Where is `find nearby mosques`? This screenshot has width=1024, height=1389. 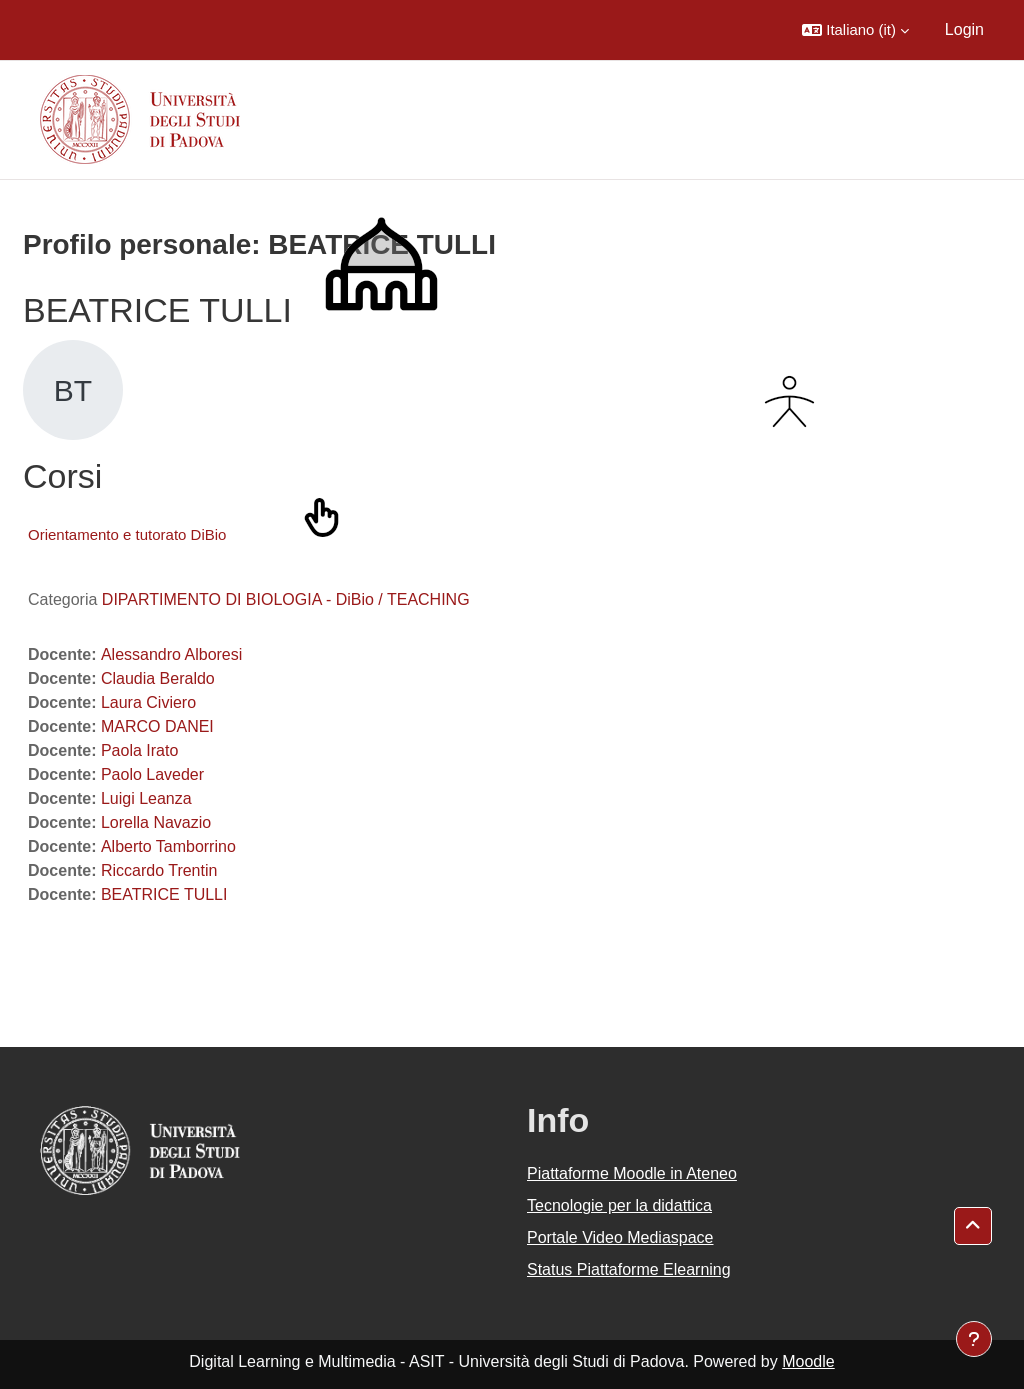
find nearby mosques is located at coordinates (381, 269).